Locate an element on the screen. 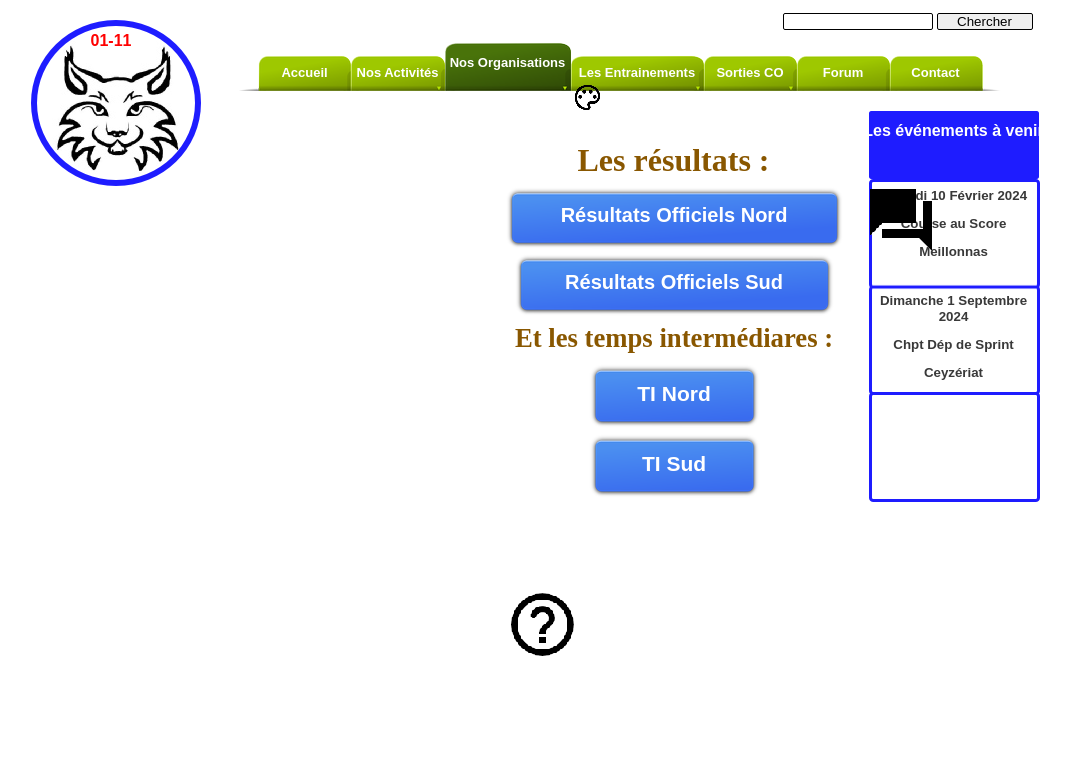 This screenshot has height=768, width=1065. customize color or theme settings is located at coordinates (587, 97).